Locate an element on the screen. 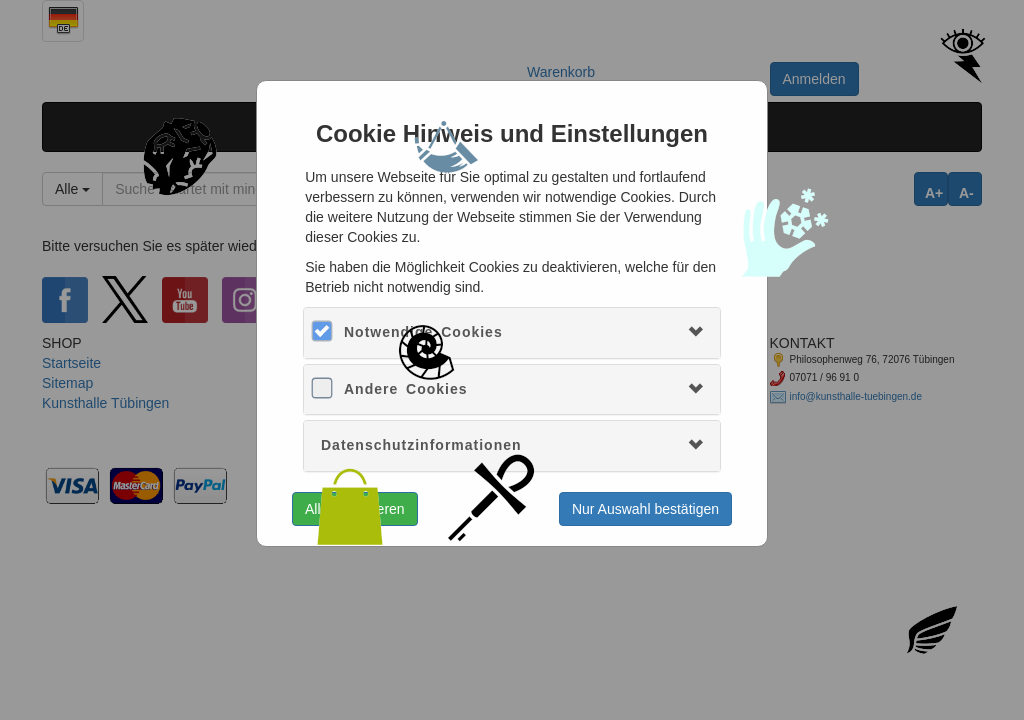  cast an ice or frost spell is located at coordinates (785, 232).